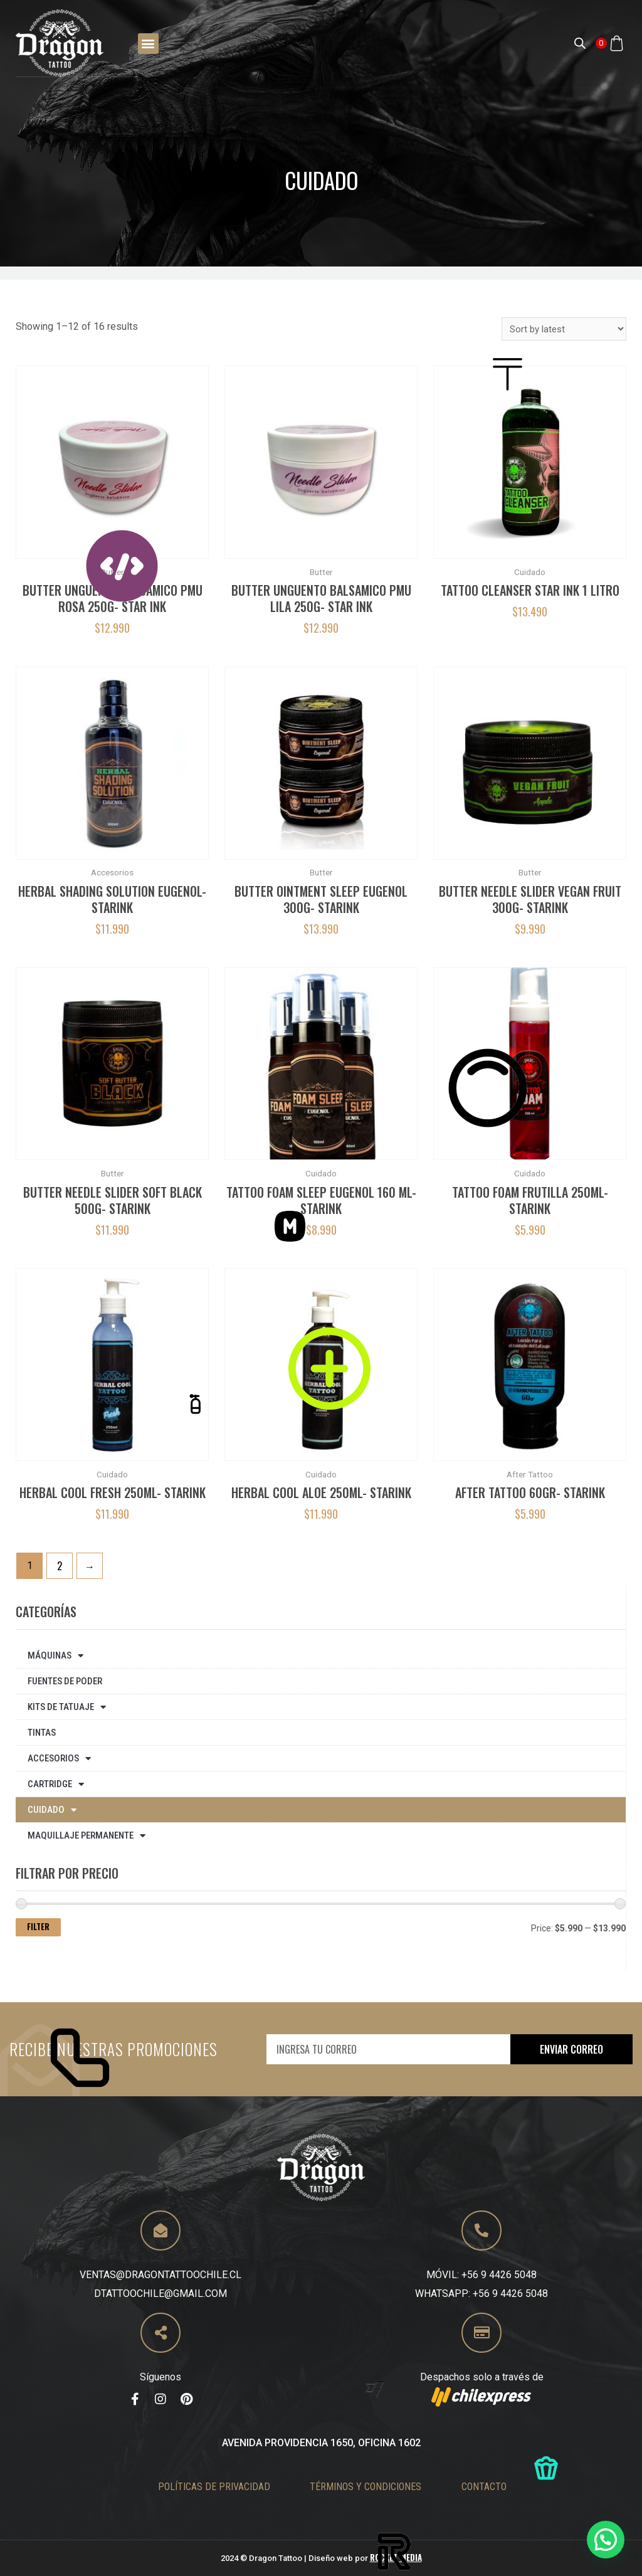 This screenshot has height=2576, width=642. What do you see at coordinates (394, 2552) in the screenshot?
I see `open the Revolut banking app` at bounding box center [394, 2552].